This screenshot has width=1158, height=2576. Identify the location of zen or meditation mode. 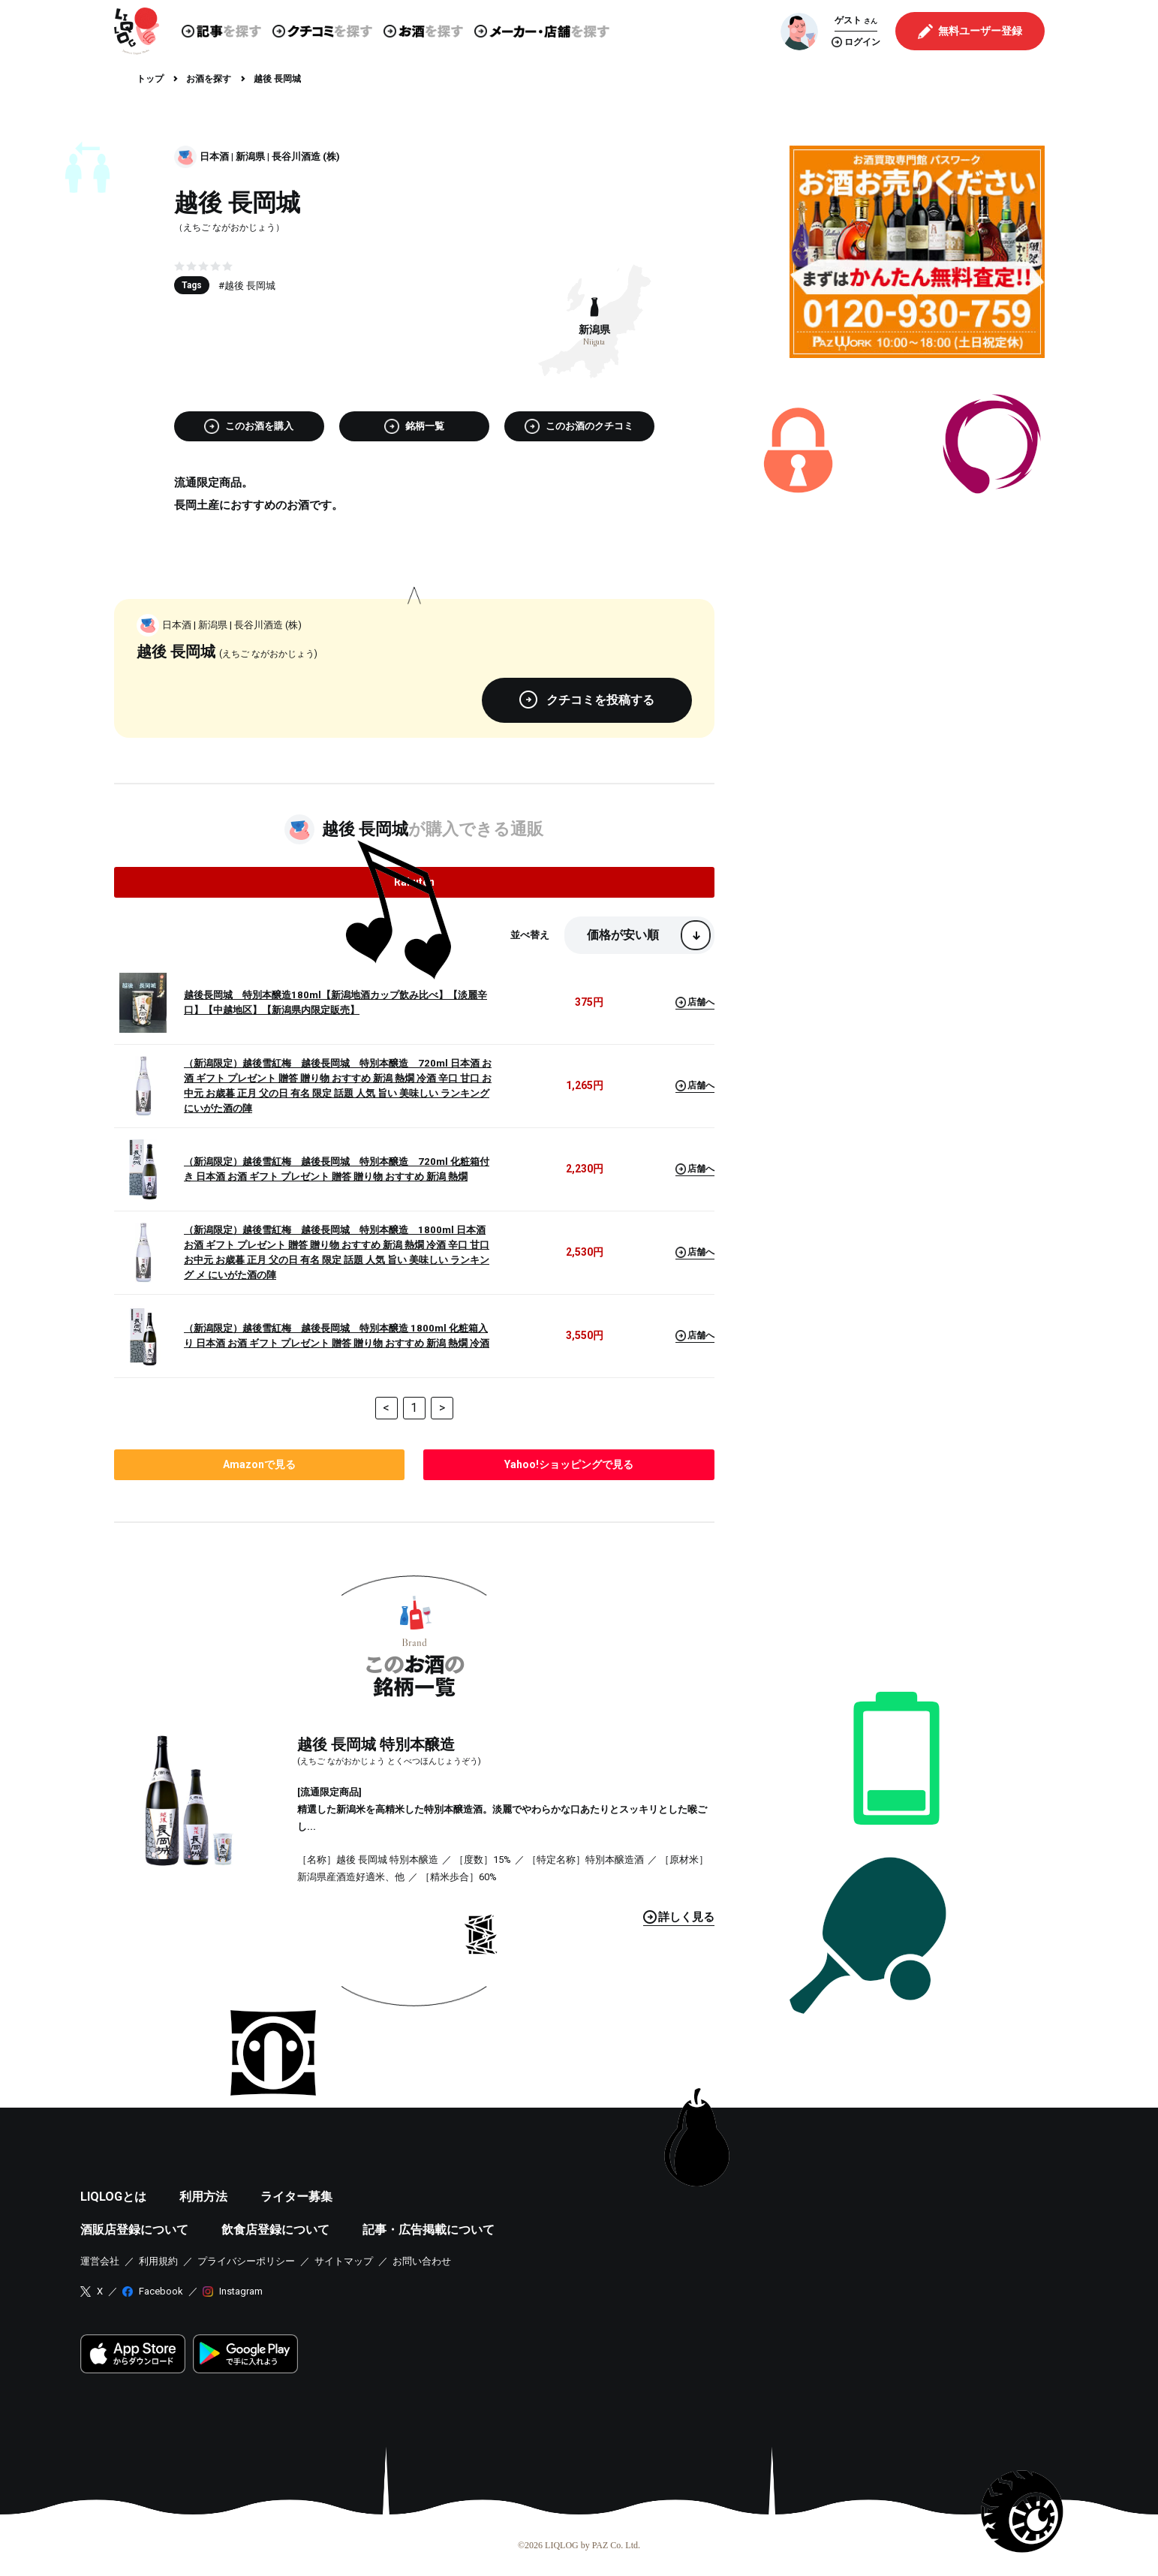
(992, 444).